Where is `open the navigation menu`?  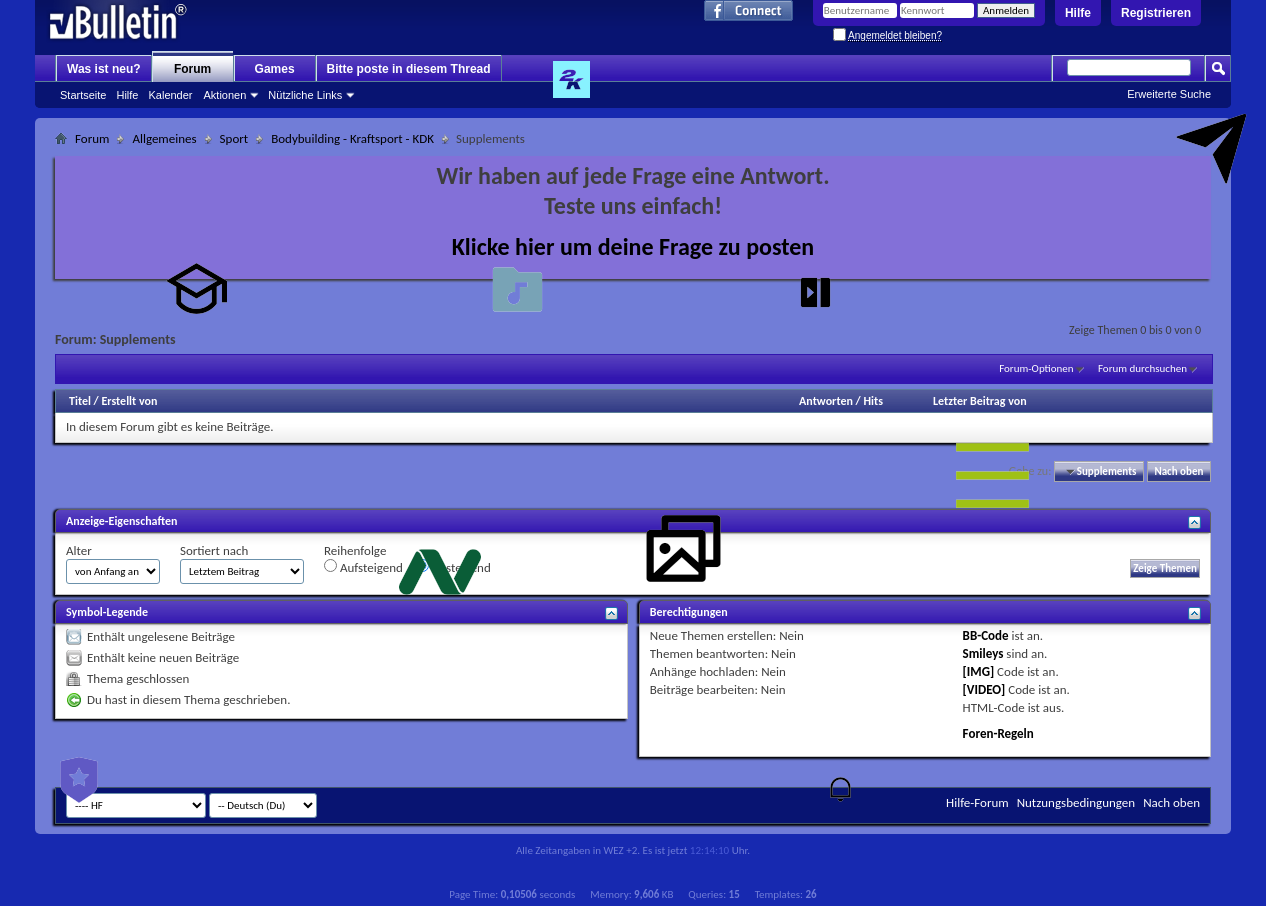
open the navigation menu is located at coordinates (992, 475).